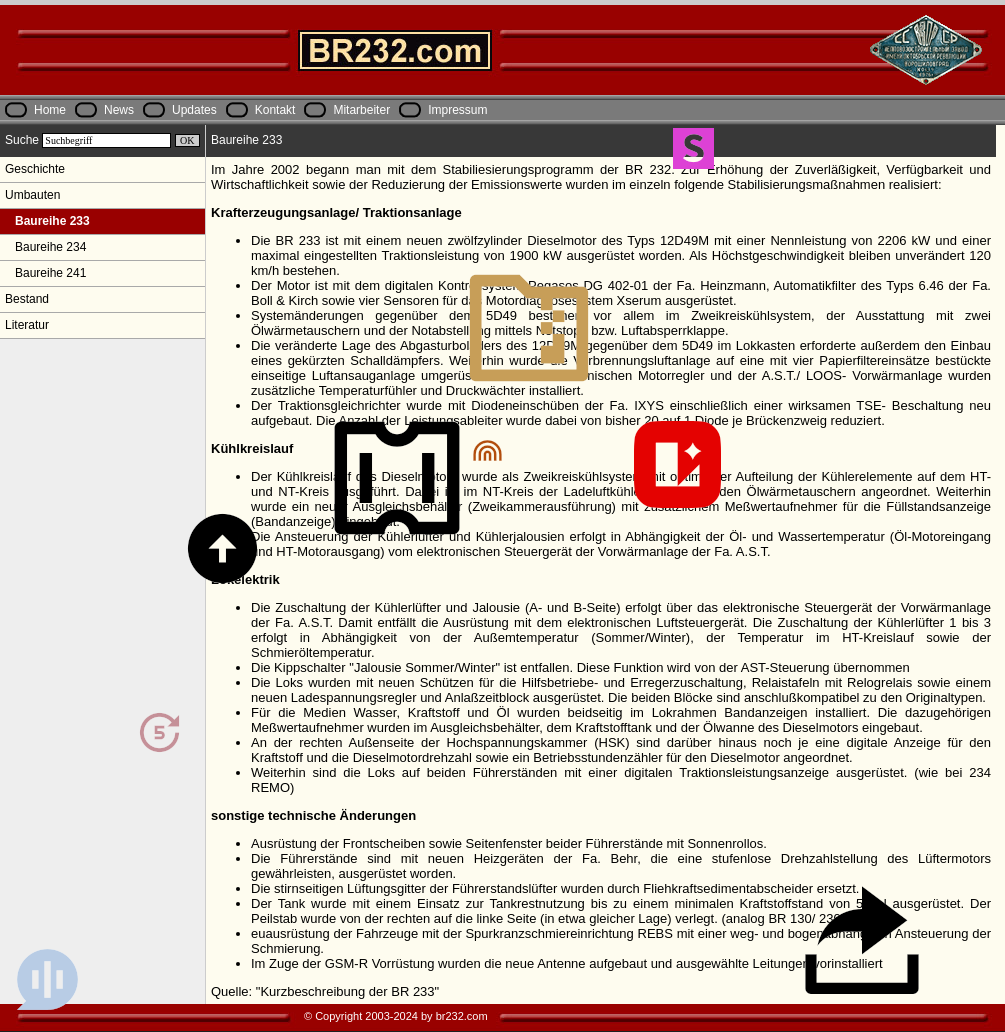 The image size is (1005, 1032). I want to click on view weather conditions, so click(487, 450).